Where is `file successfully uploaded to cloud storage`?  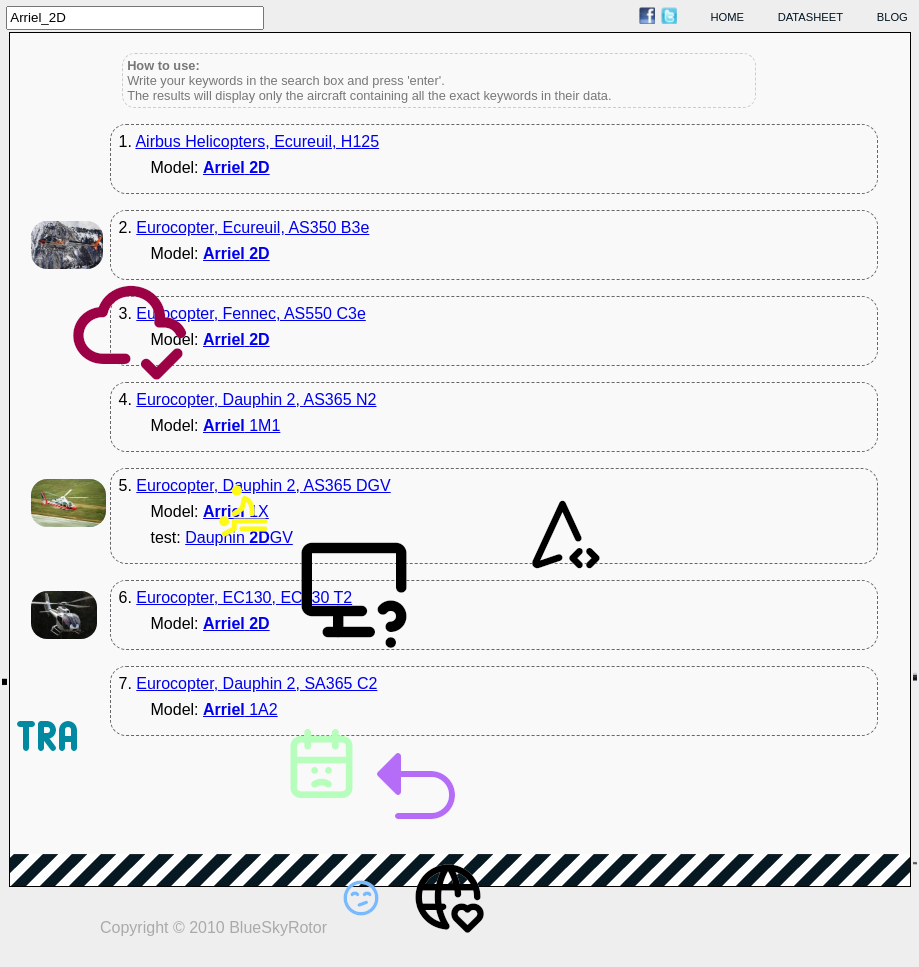
file successfully uploaded to cloud storage is located at coordinates (130, 327).